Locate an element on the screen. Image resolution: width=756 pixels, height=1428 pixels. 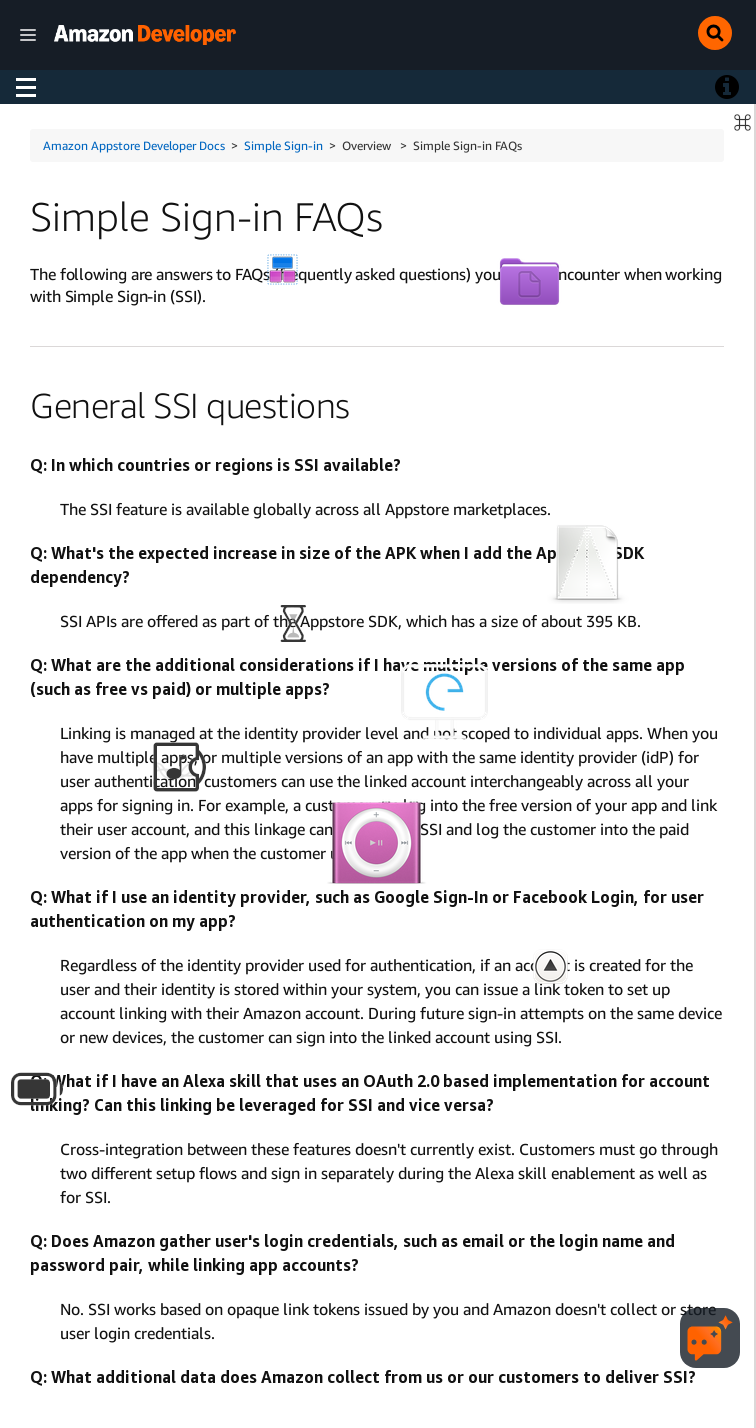
open elisa music player is located at coordinates (178, 767).